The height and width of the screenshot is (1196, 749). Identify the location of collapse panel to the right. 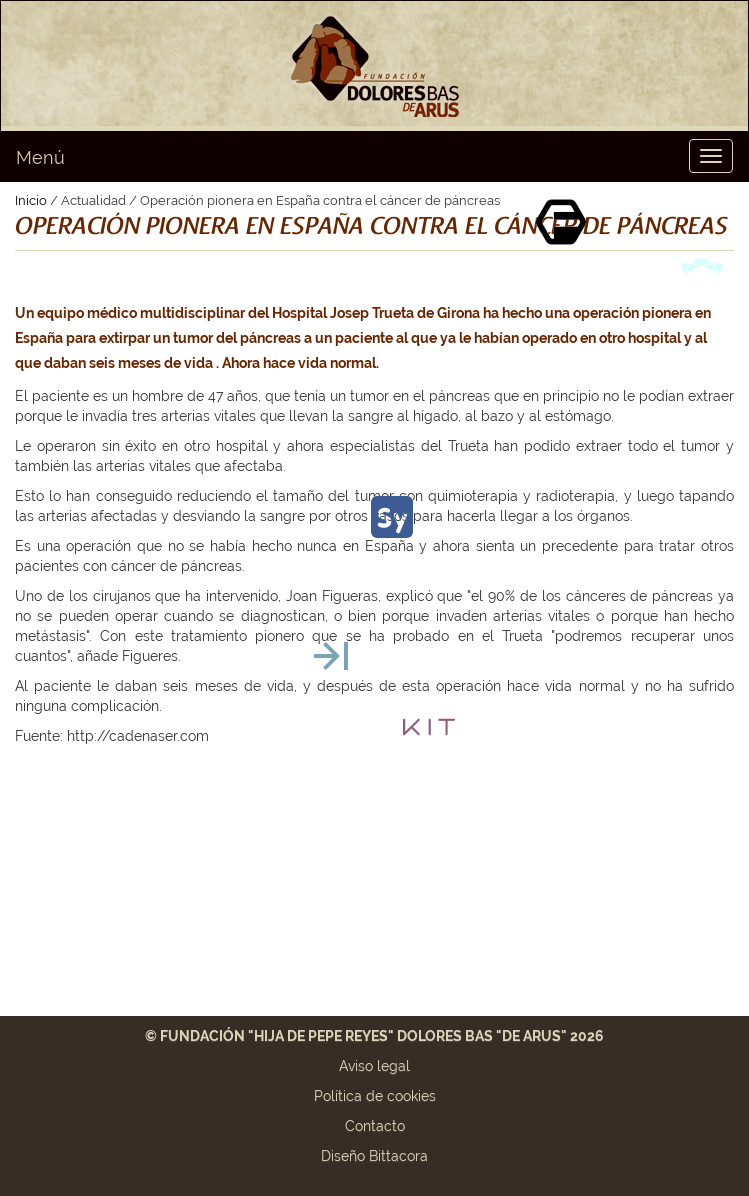
(332, 656).